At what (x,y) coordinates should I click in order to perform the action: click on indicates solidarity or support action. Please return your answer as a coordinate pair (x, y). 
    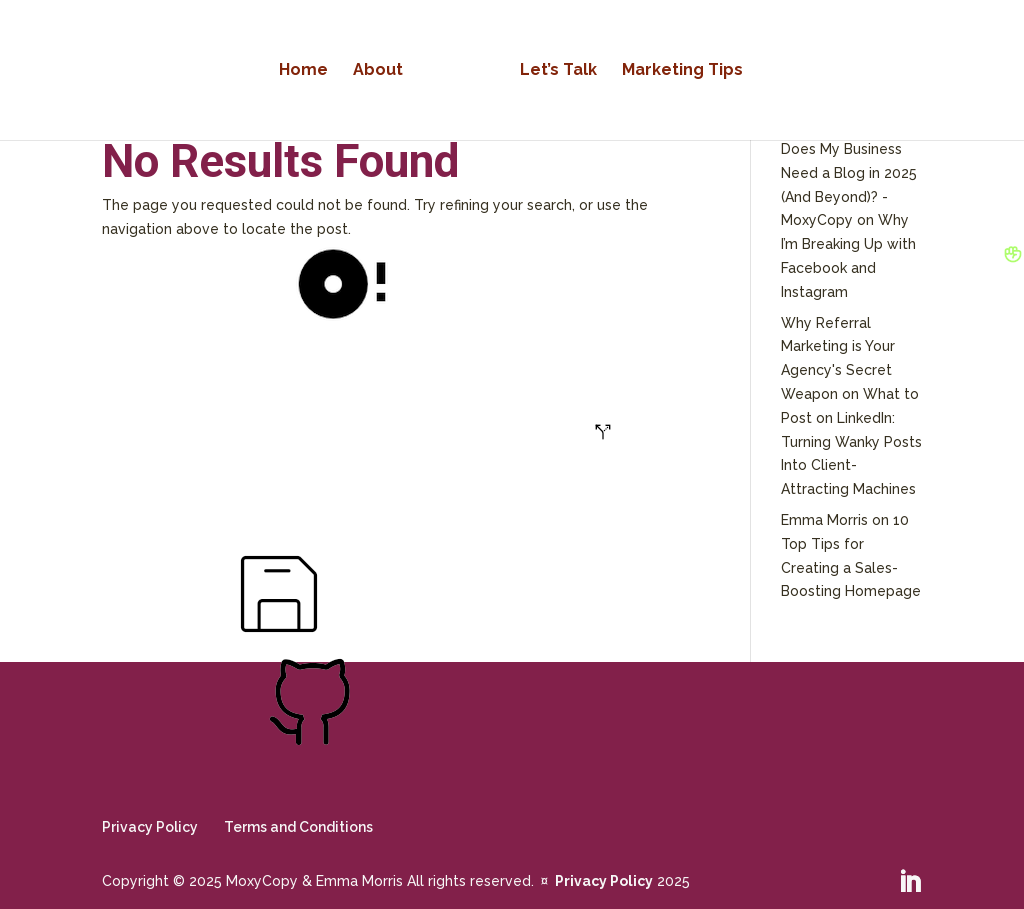
    Looking at the image, I should click on (1013, 254).